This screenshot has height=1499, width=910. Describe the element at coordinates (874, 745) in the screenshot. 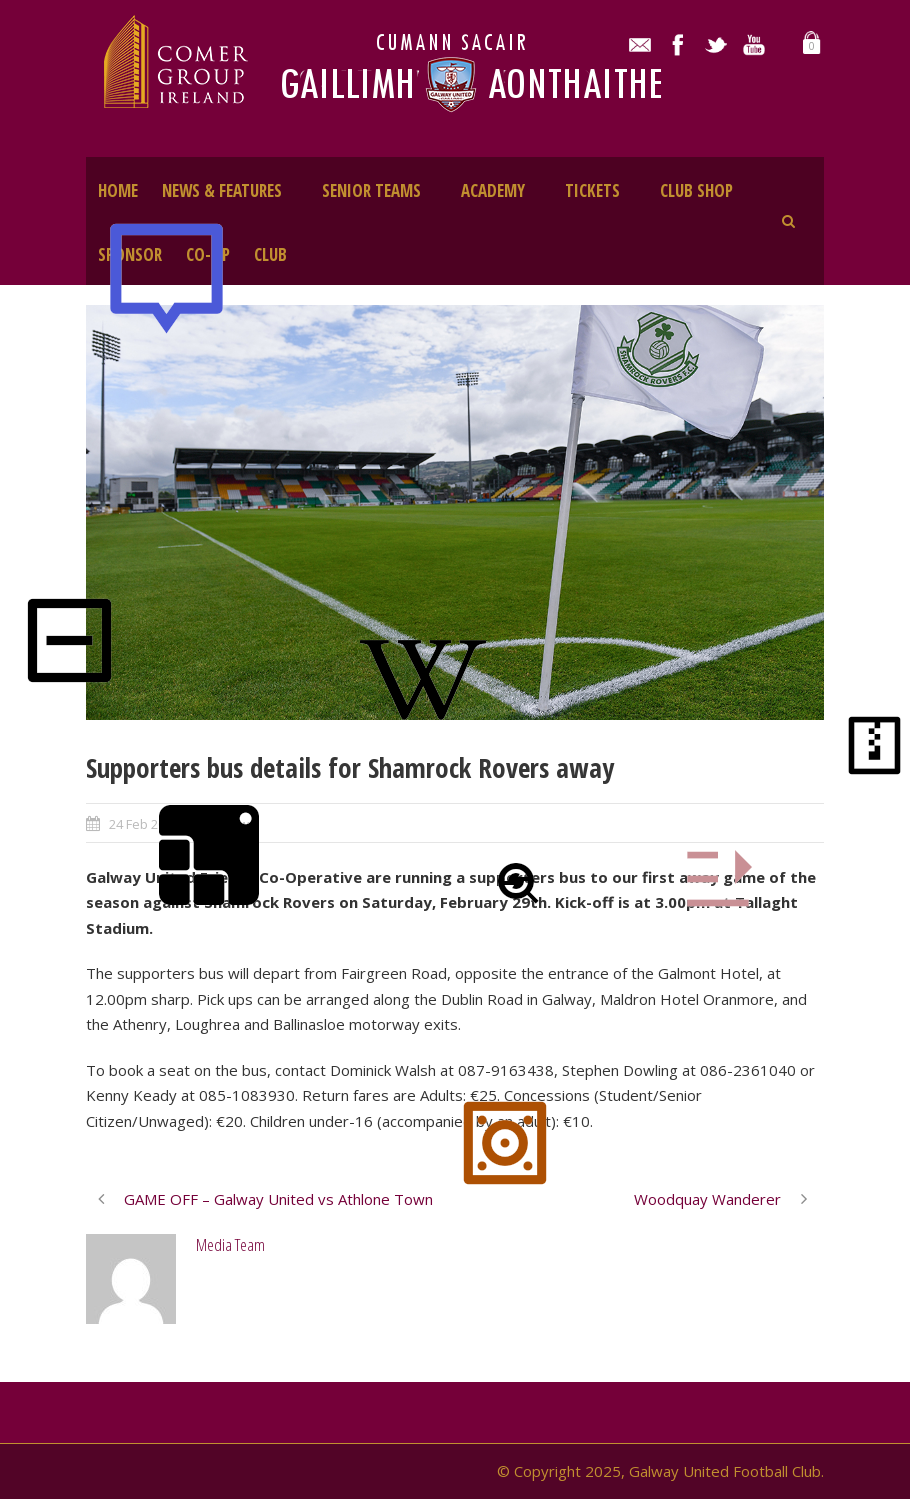

I see `view or open a compressed zip file` at that location.